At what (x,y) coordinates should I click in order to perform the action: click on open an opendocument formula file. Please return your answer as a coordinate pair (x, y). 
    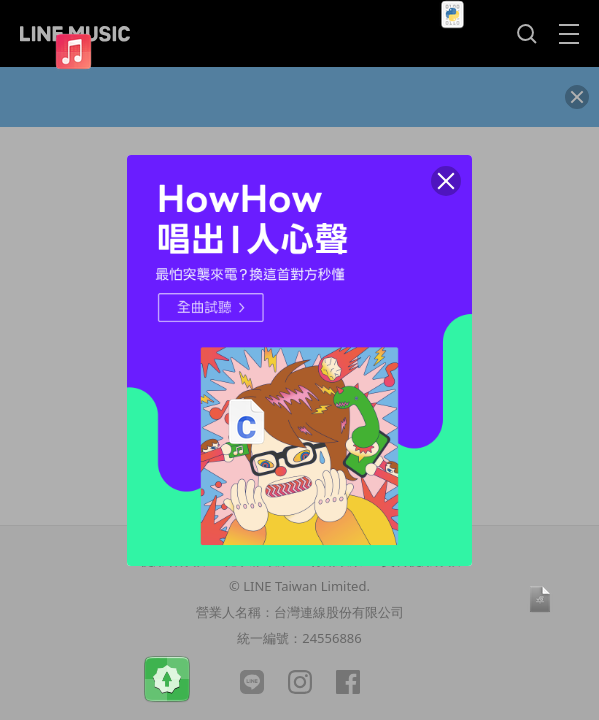
    Looking at the image, I should click on (540, 600).